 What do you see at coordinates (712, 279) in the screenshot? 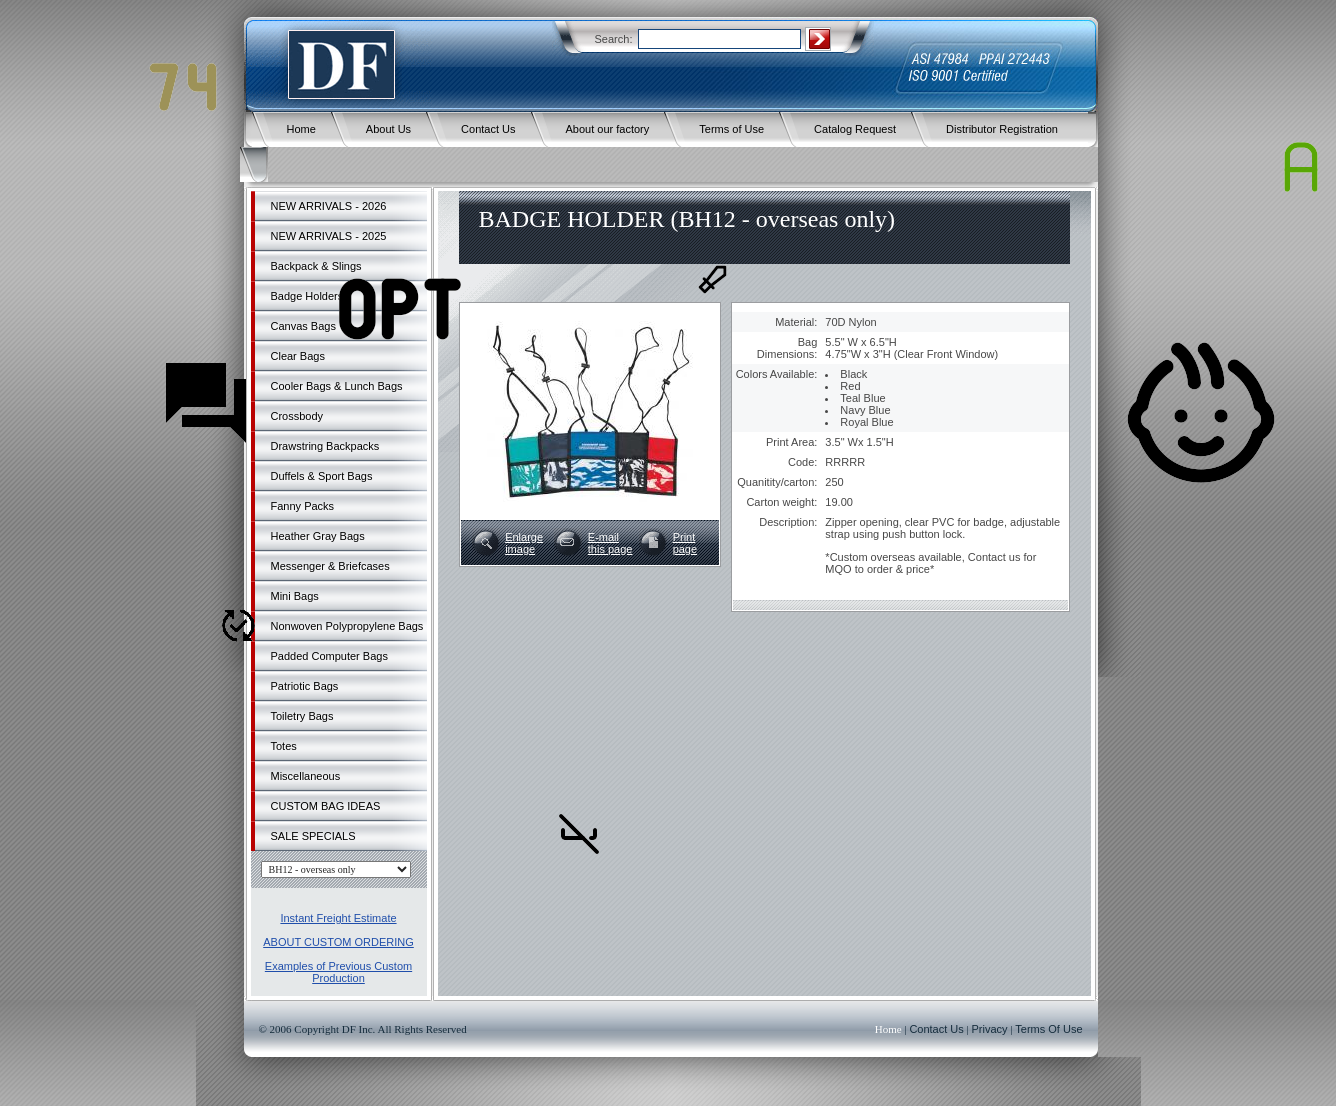
I see `access combat or battle features` at bounding box center [712, 279].